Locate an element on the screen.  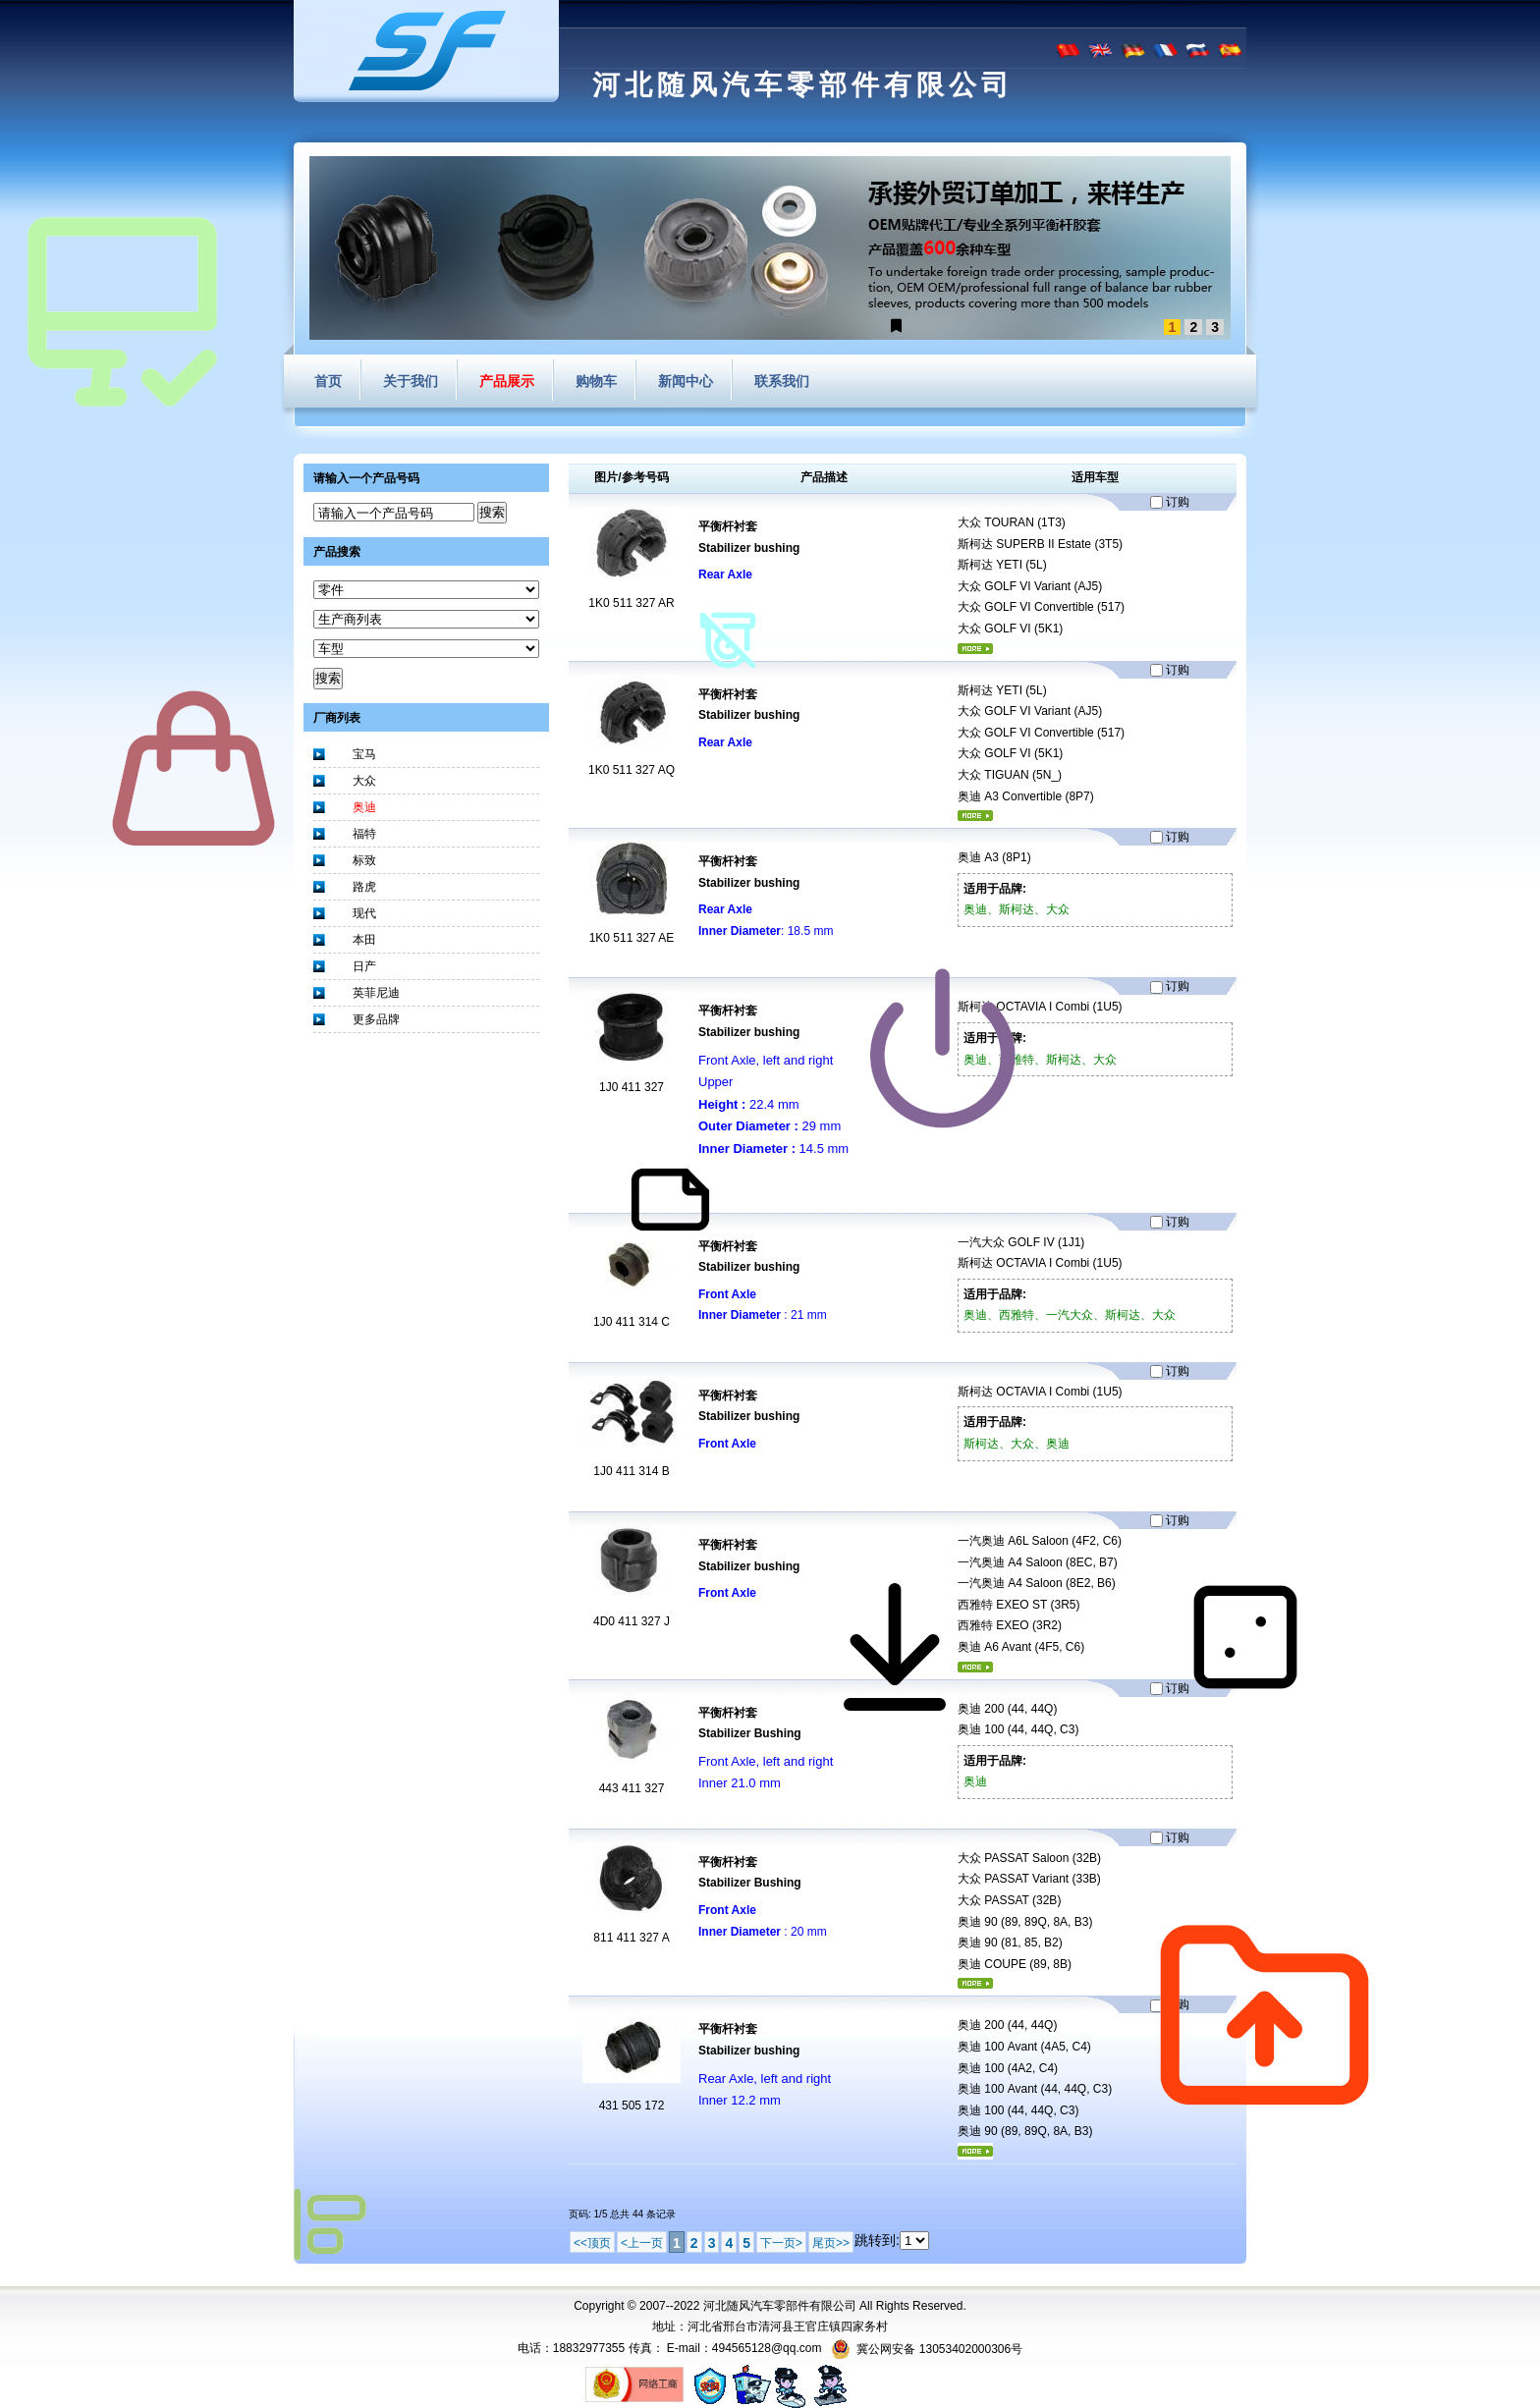
save this item for later is located at coordinates (896, 325).